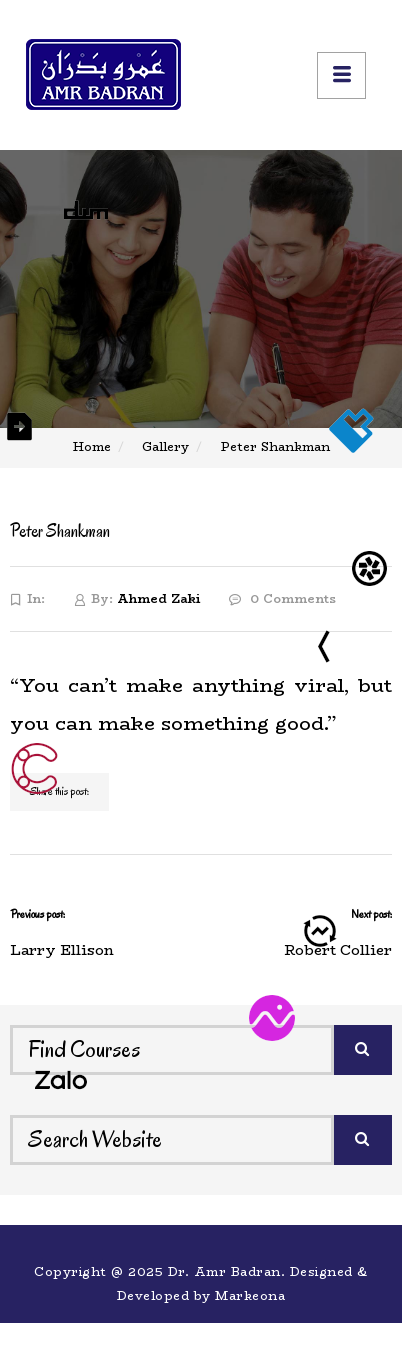 The image size is (402, 1353). Describe the element at coordinates (272, 1018) in the screenshot. I see `cesium platform logo` at that location.